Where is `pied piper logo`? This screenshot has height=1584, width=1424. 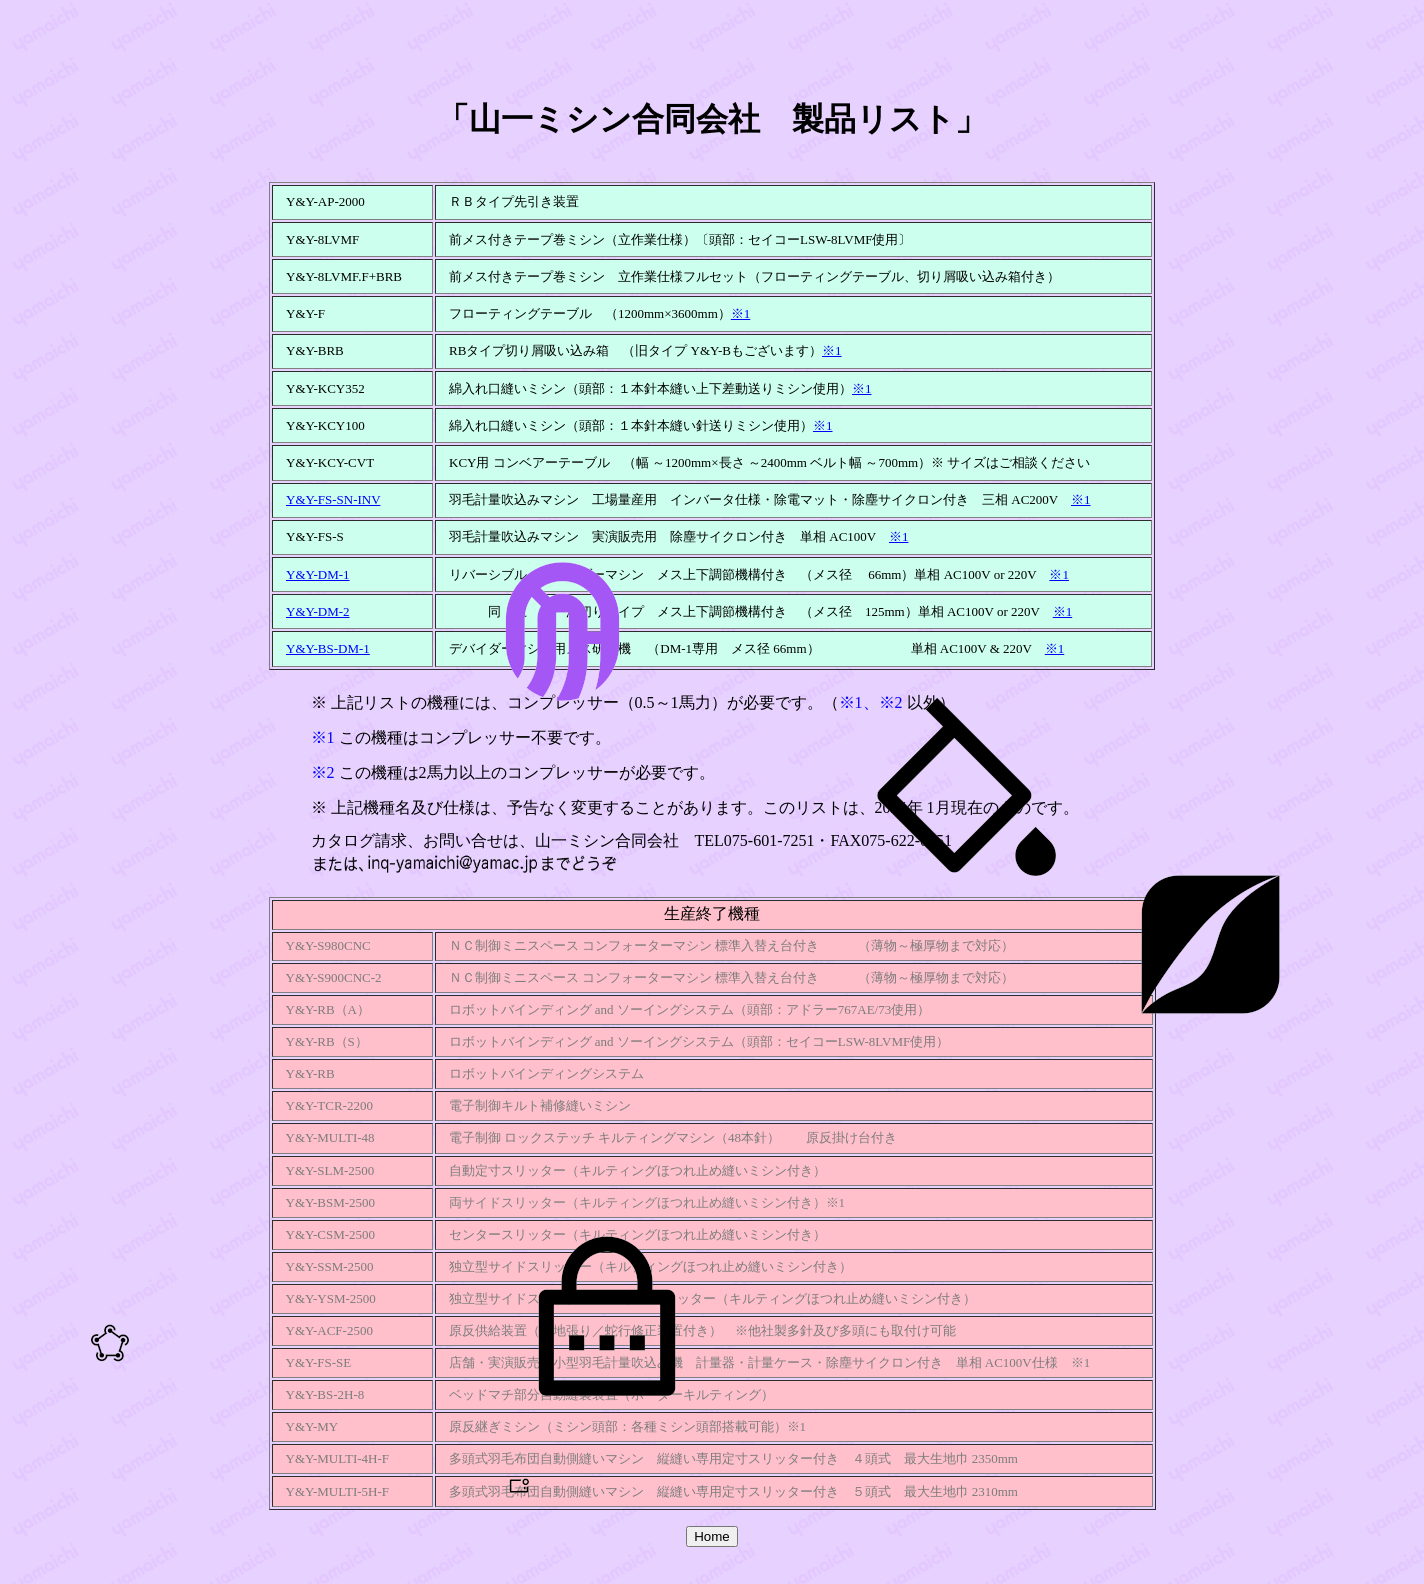 pied piper logo is located at coordinates (1210, 944).